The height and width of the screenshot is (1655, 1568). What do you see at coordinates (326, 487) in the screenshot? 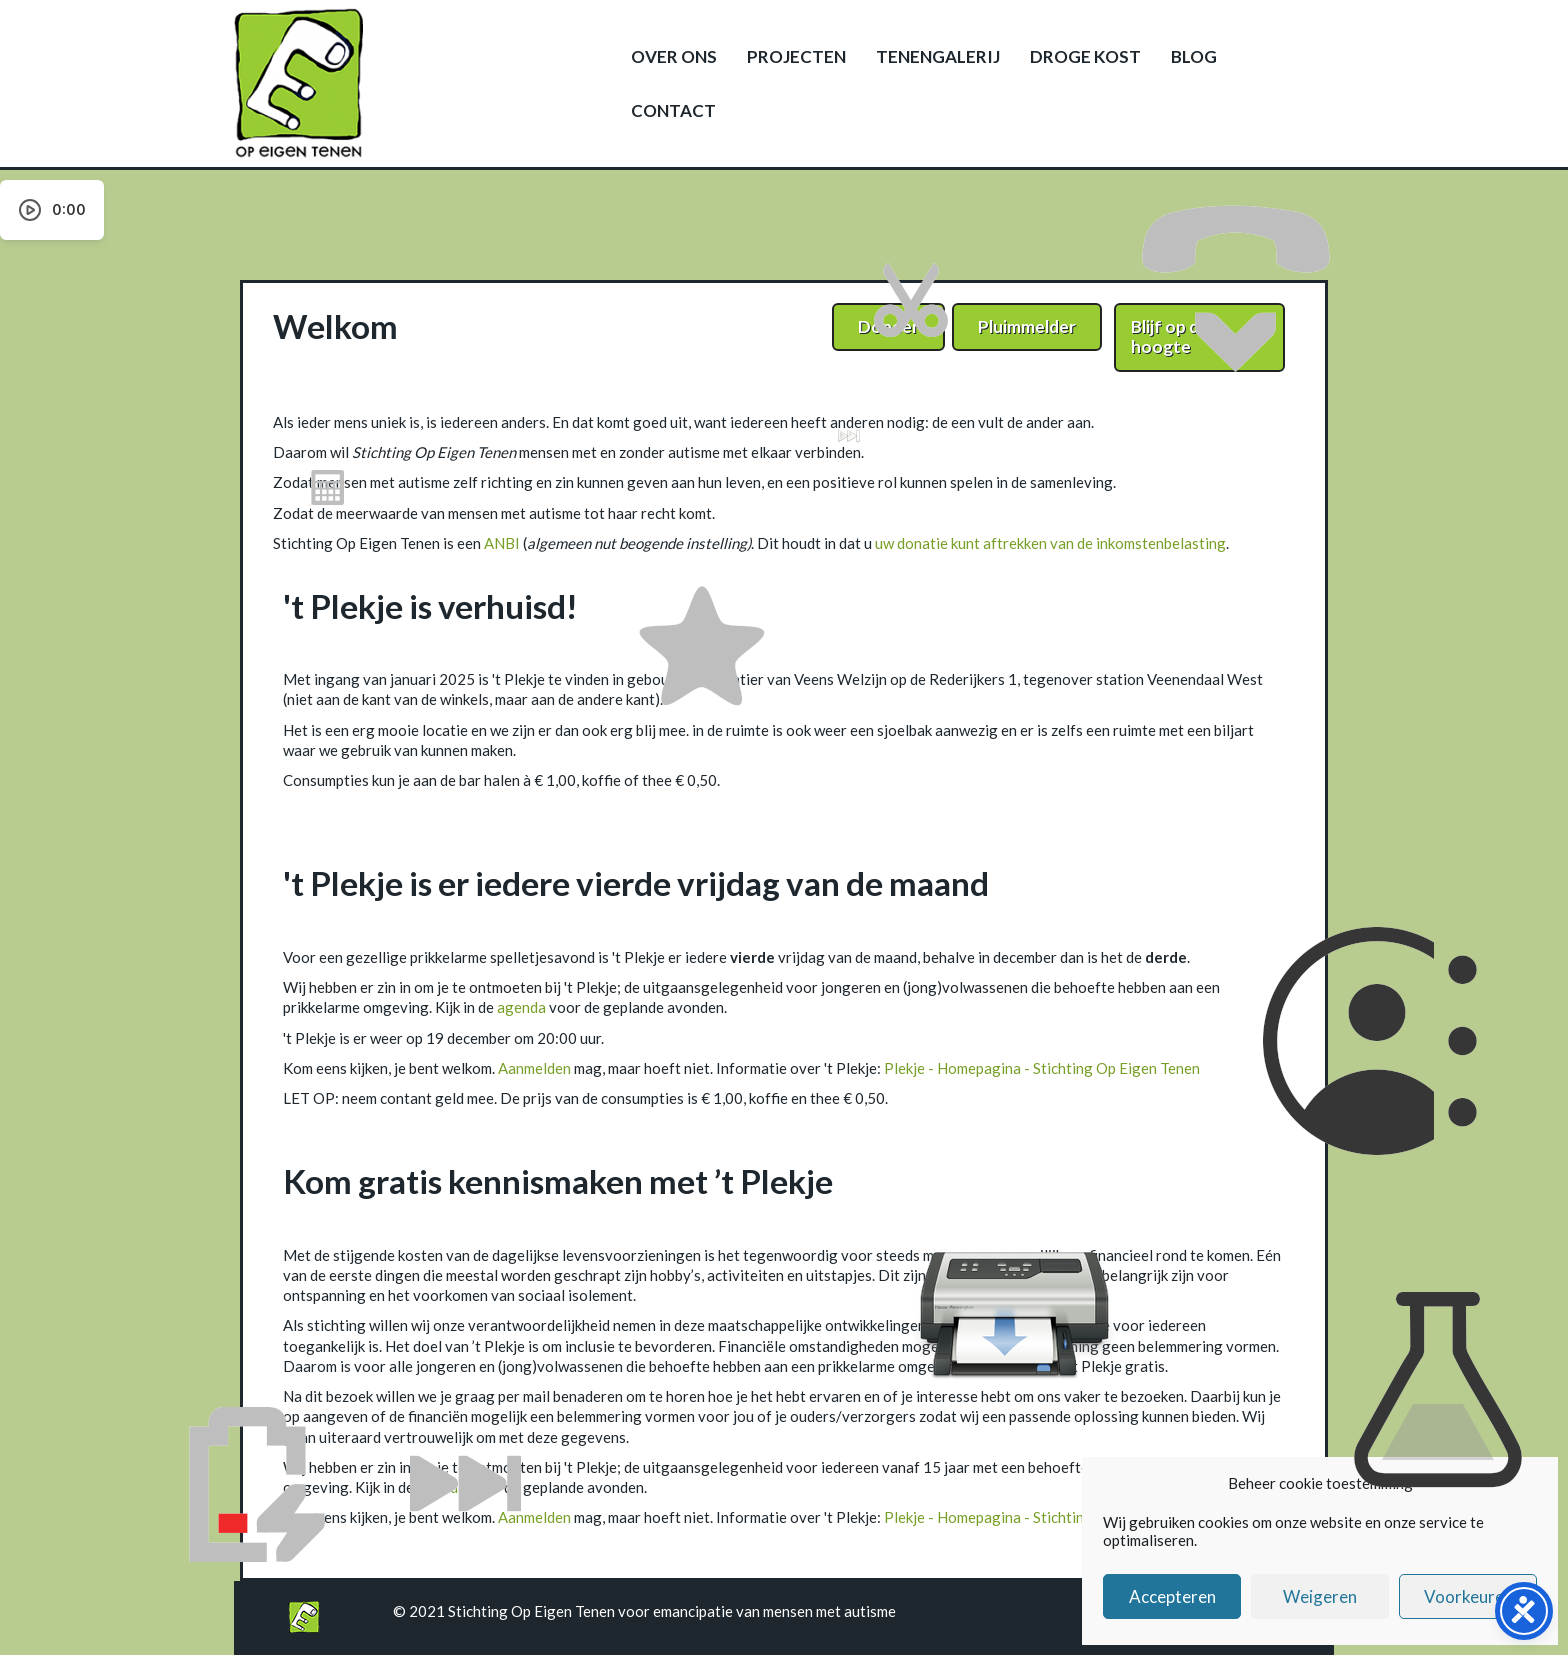
I see `open the calculator app` at bounding box center [326, 487].